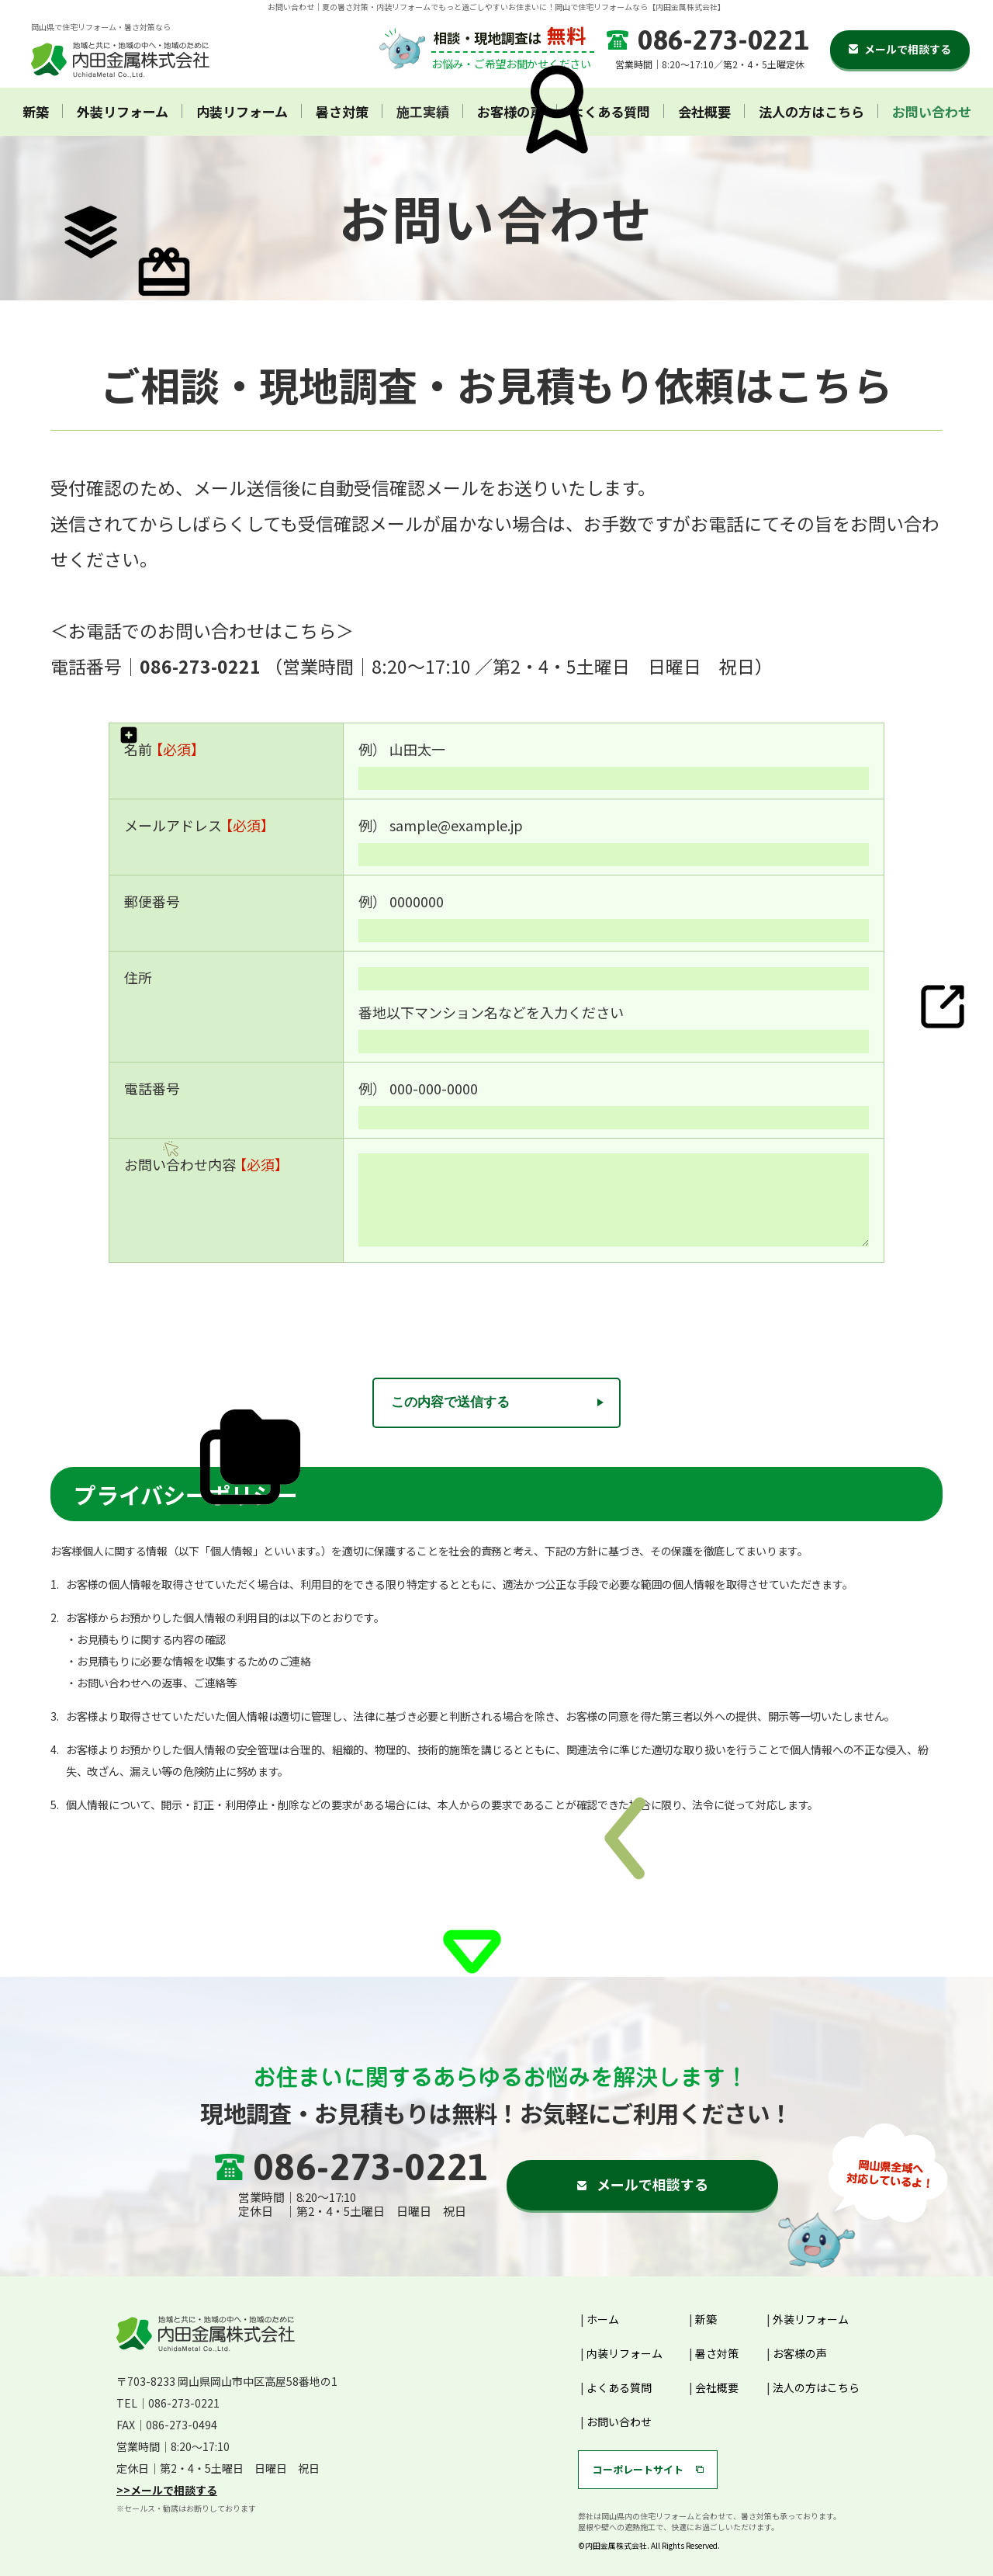  What do you see at coordinates (91, 232) in the screenshot?
I see `toggle layer visibility` at bounding box center [91, 232].